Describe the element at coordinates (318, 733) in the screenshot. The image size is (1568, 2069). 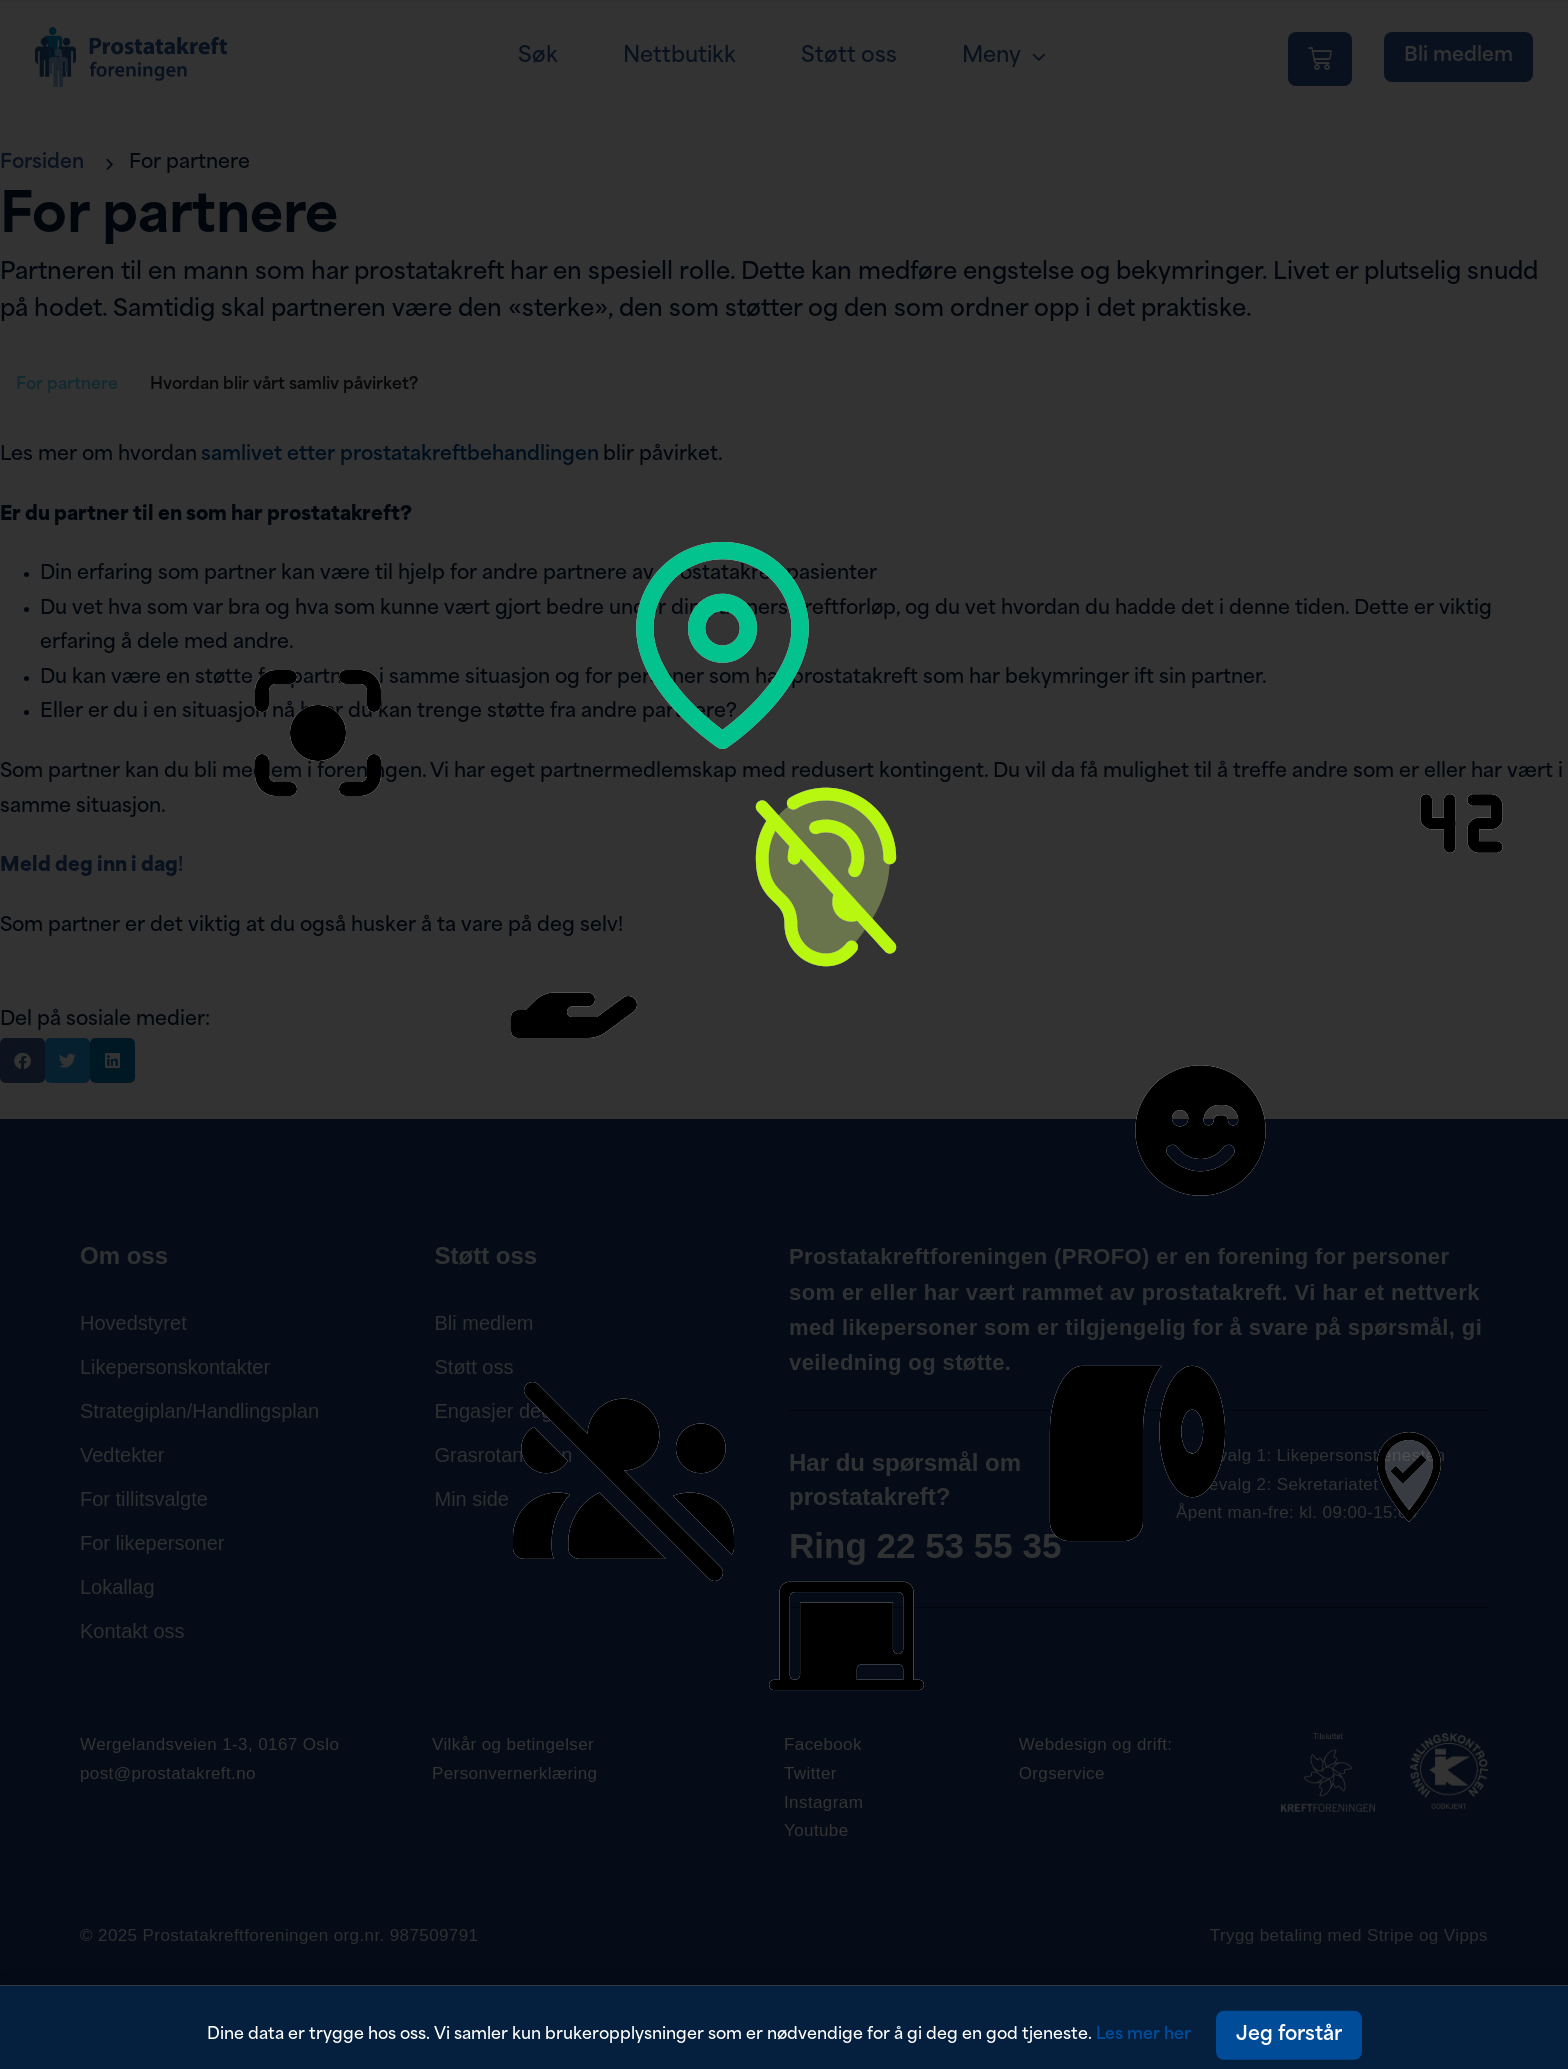
I see `capture a photo or screenshot` at that location.